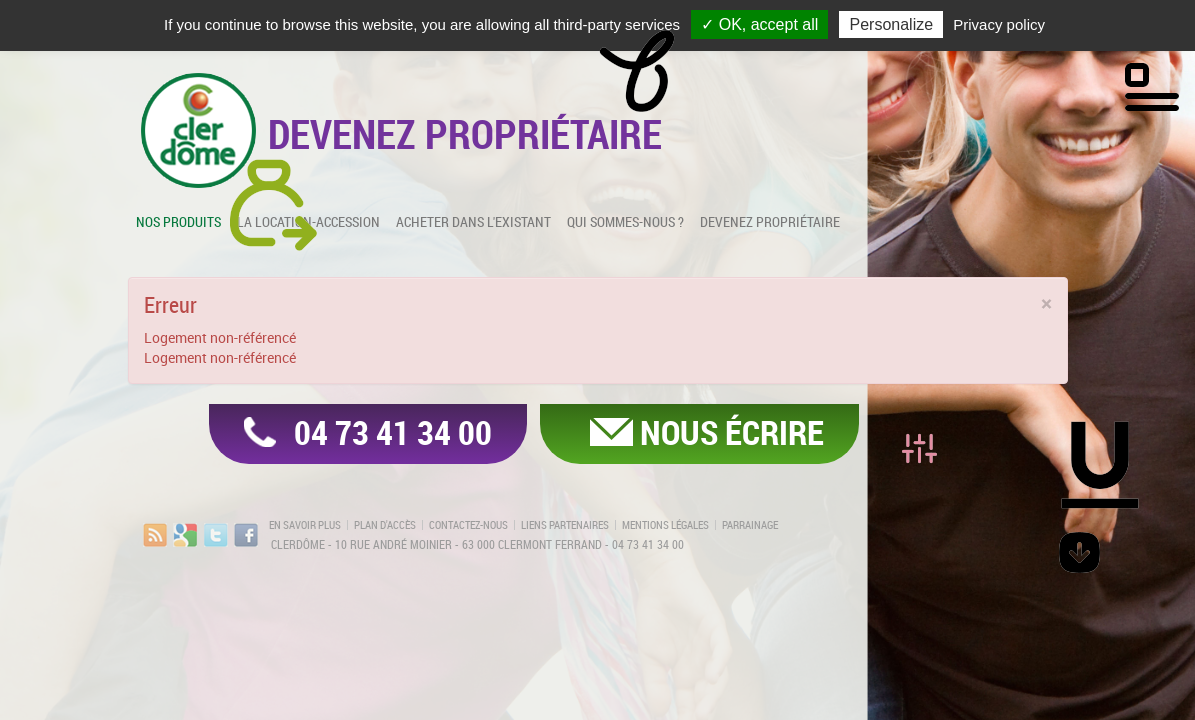 The width and height of the screenshot is (1195, 720). Describe the element at coordinates (1152, 87) in the screenshot. I see `disable text wrapping around image` at that location.